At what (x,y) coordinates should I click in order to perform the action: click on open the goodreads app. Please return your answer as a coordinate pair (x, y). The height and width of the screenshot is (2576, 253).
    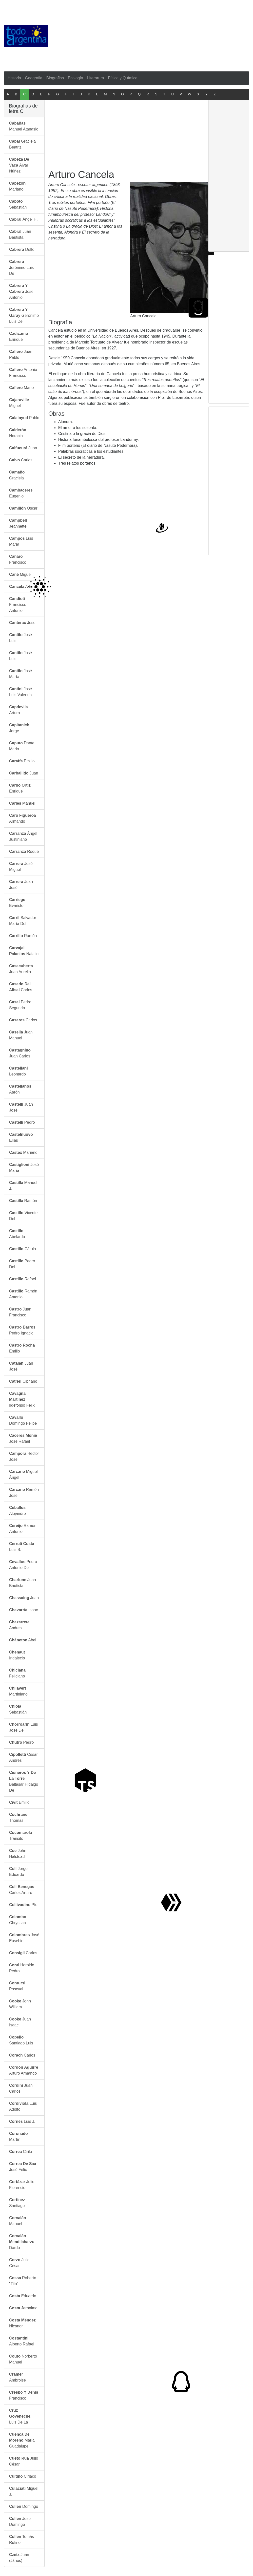
    Looking at the image, I should click on (198, 308).